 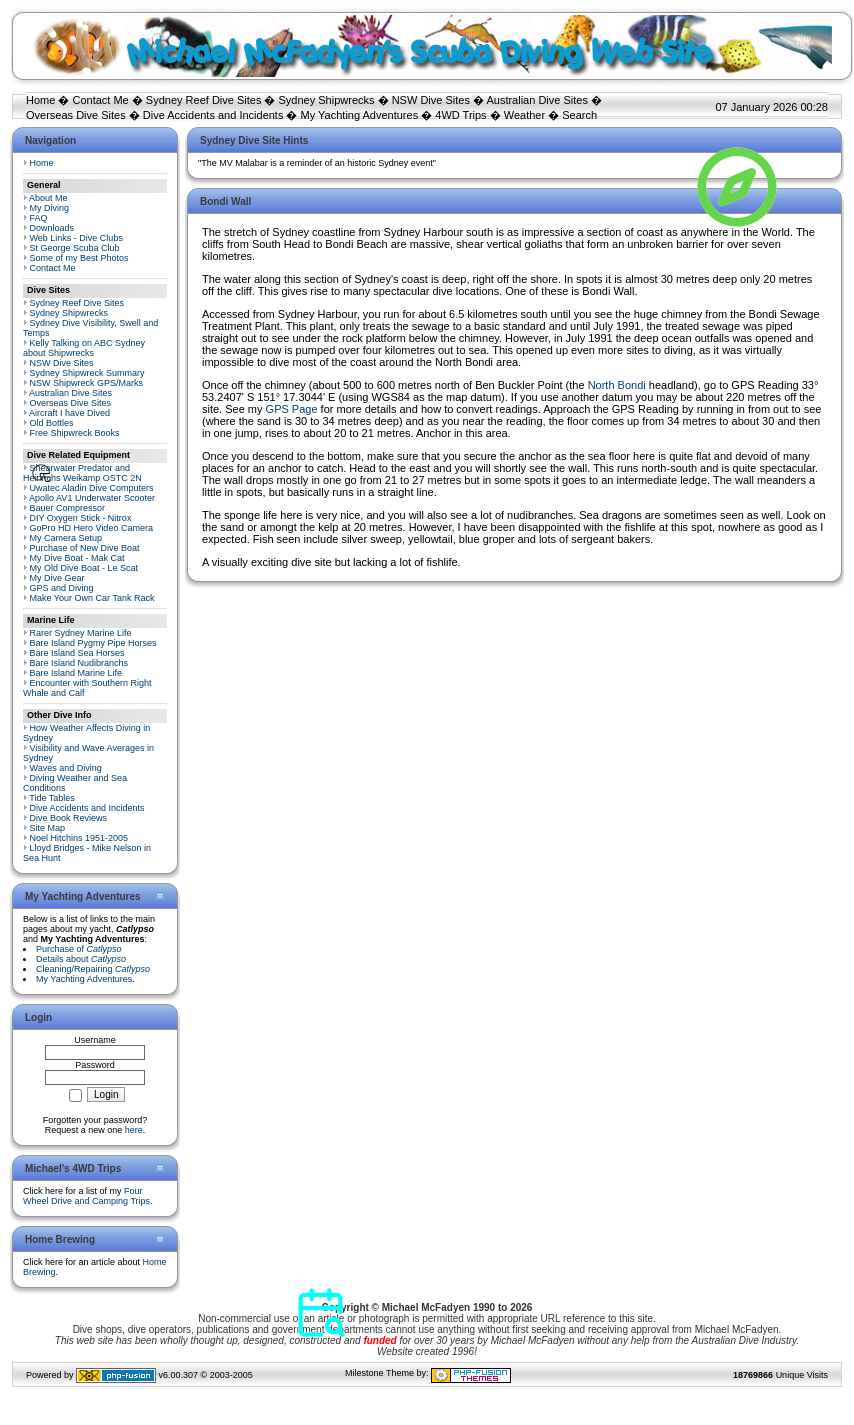 What do you see at coordinates (737, 187) in the screenshot?
I see `open navigation or directions` at bounding box center [737, 187].